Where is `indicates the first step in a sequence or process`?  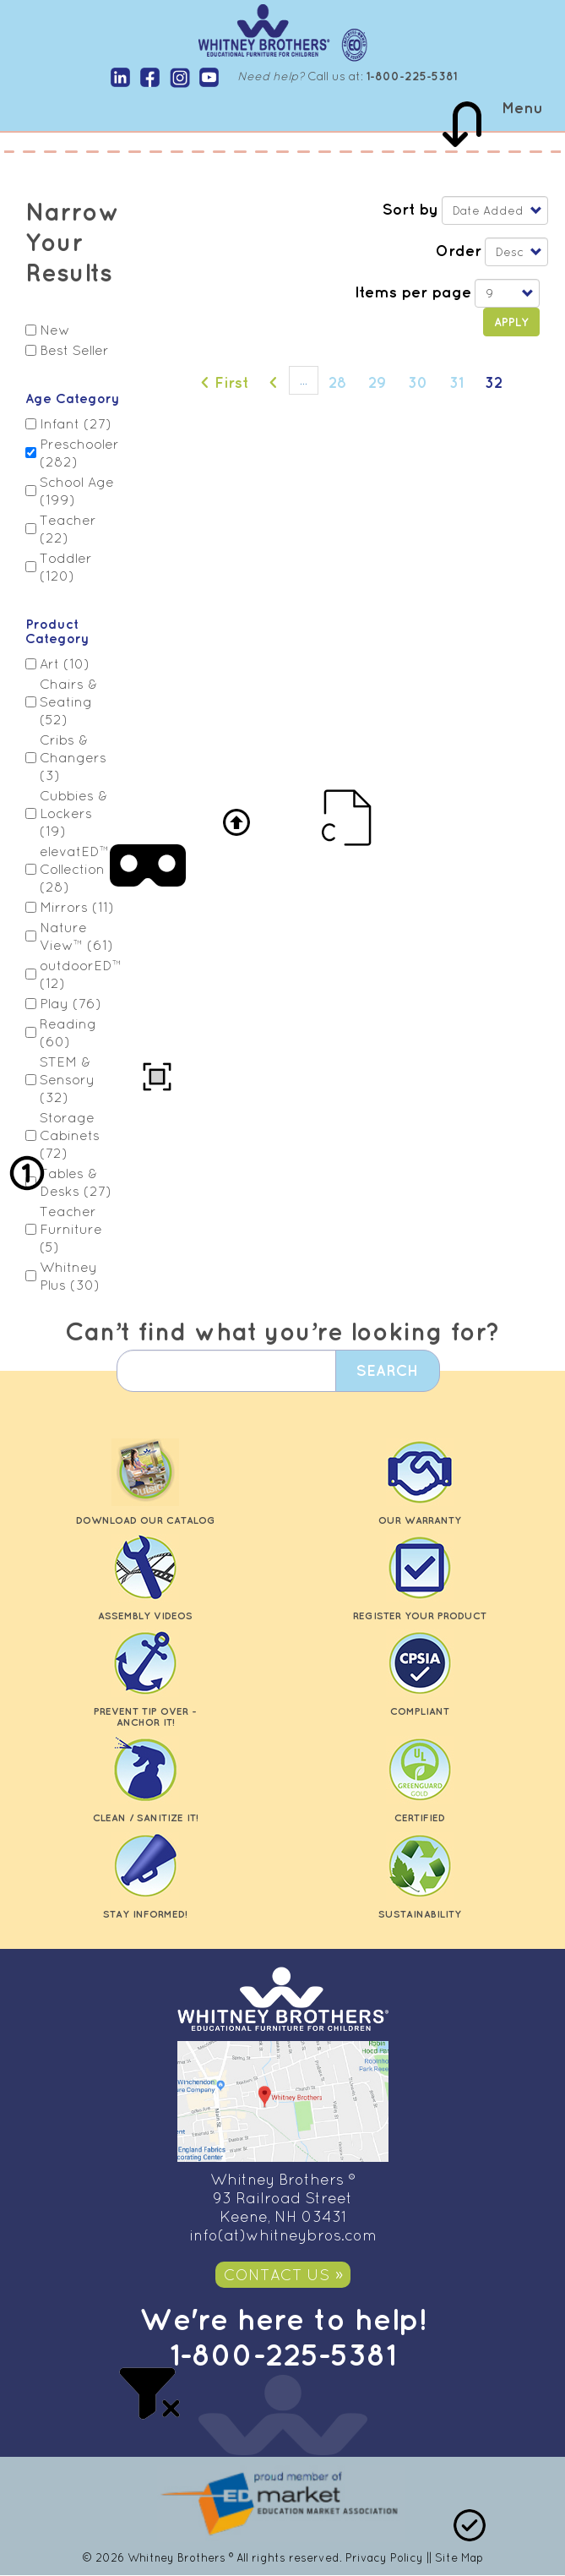
indicates the first step in a sequence or process is located at coordinates (27, 1173).